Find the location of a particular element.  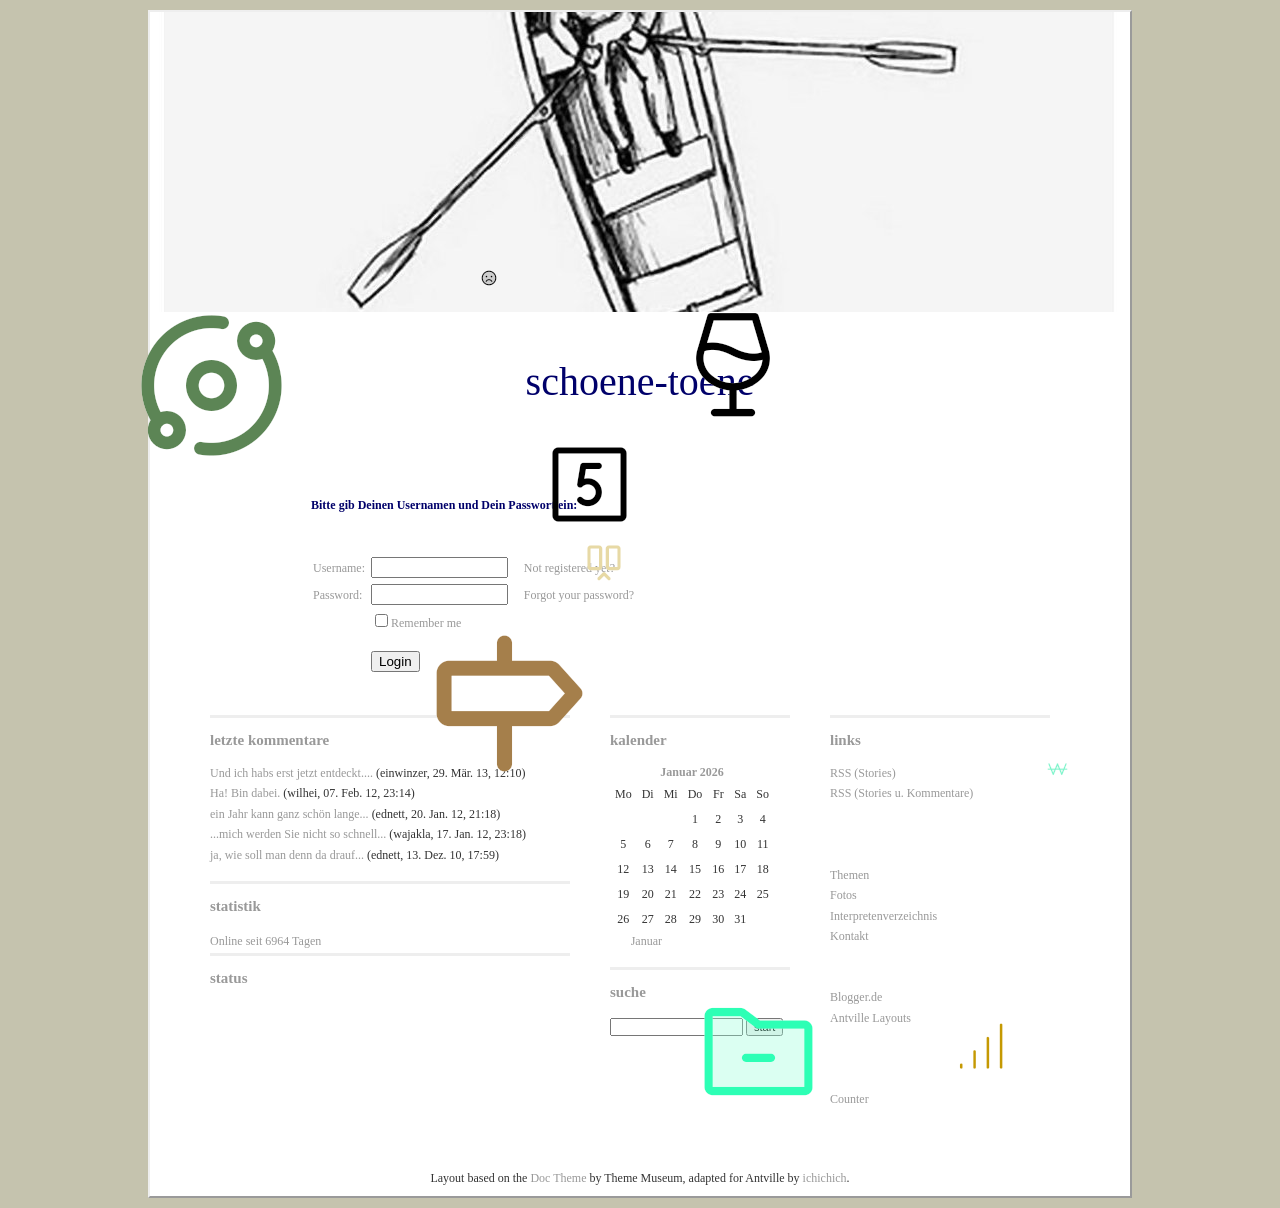

navigate to directions or wayfinding is located at coordinates (504, 703).